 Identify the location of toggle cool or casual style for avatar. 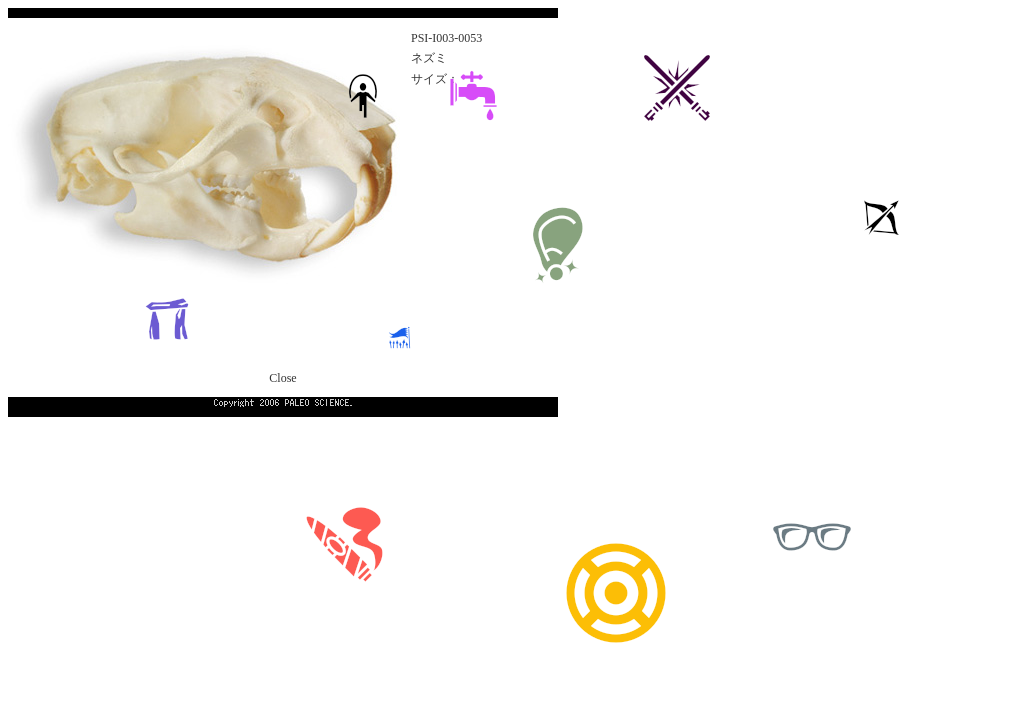
(812, 537).